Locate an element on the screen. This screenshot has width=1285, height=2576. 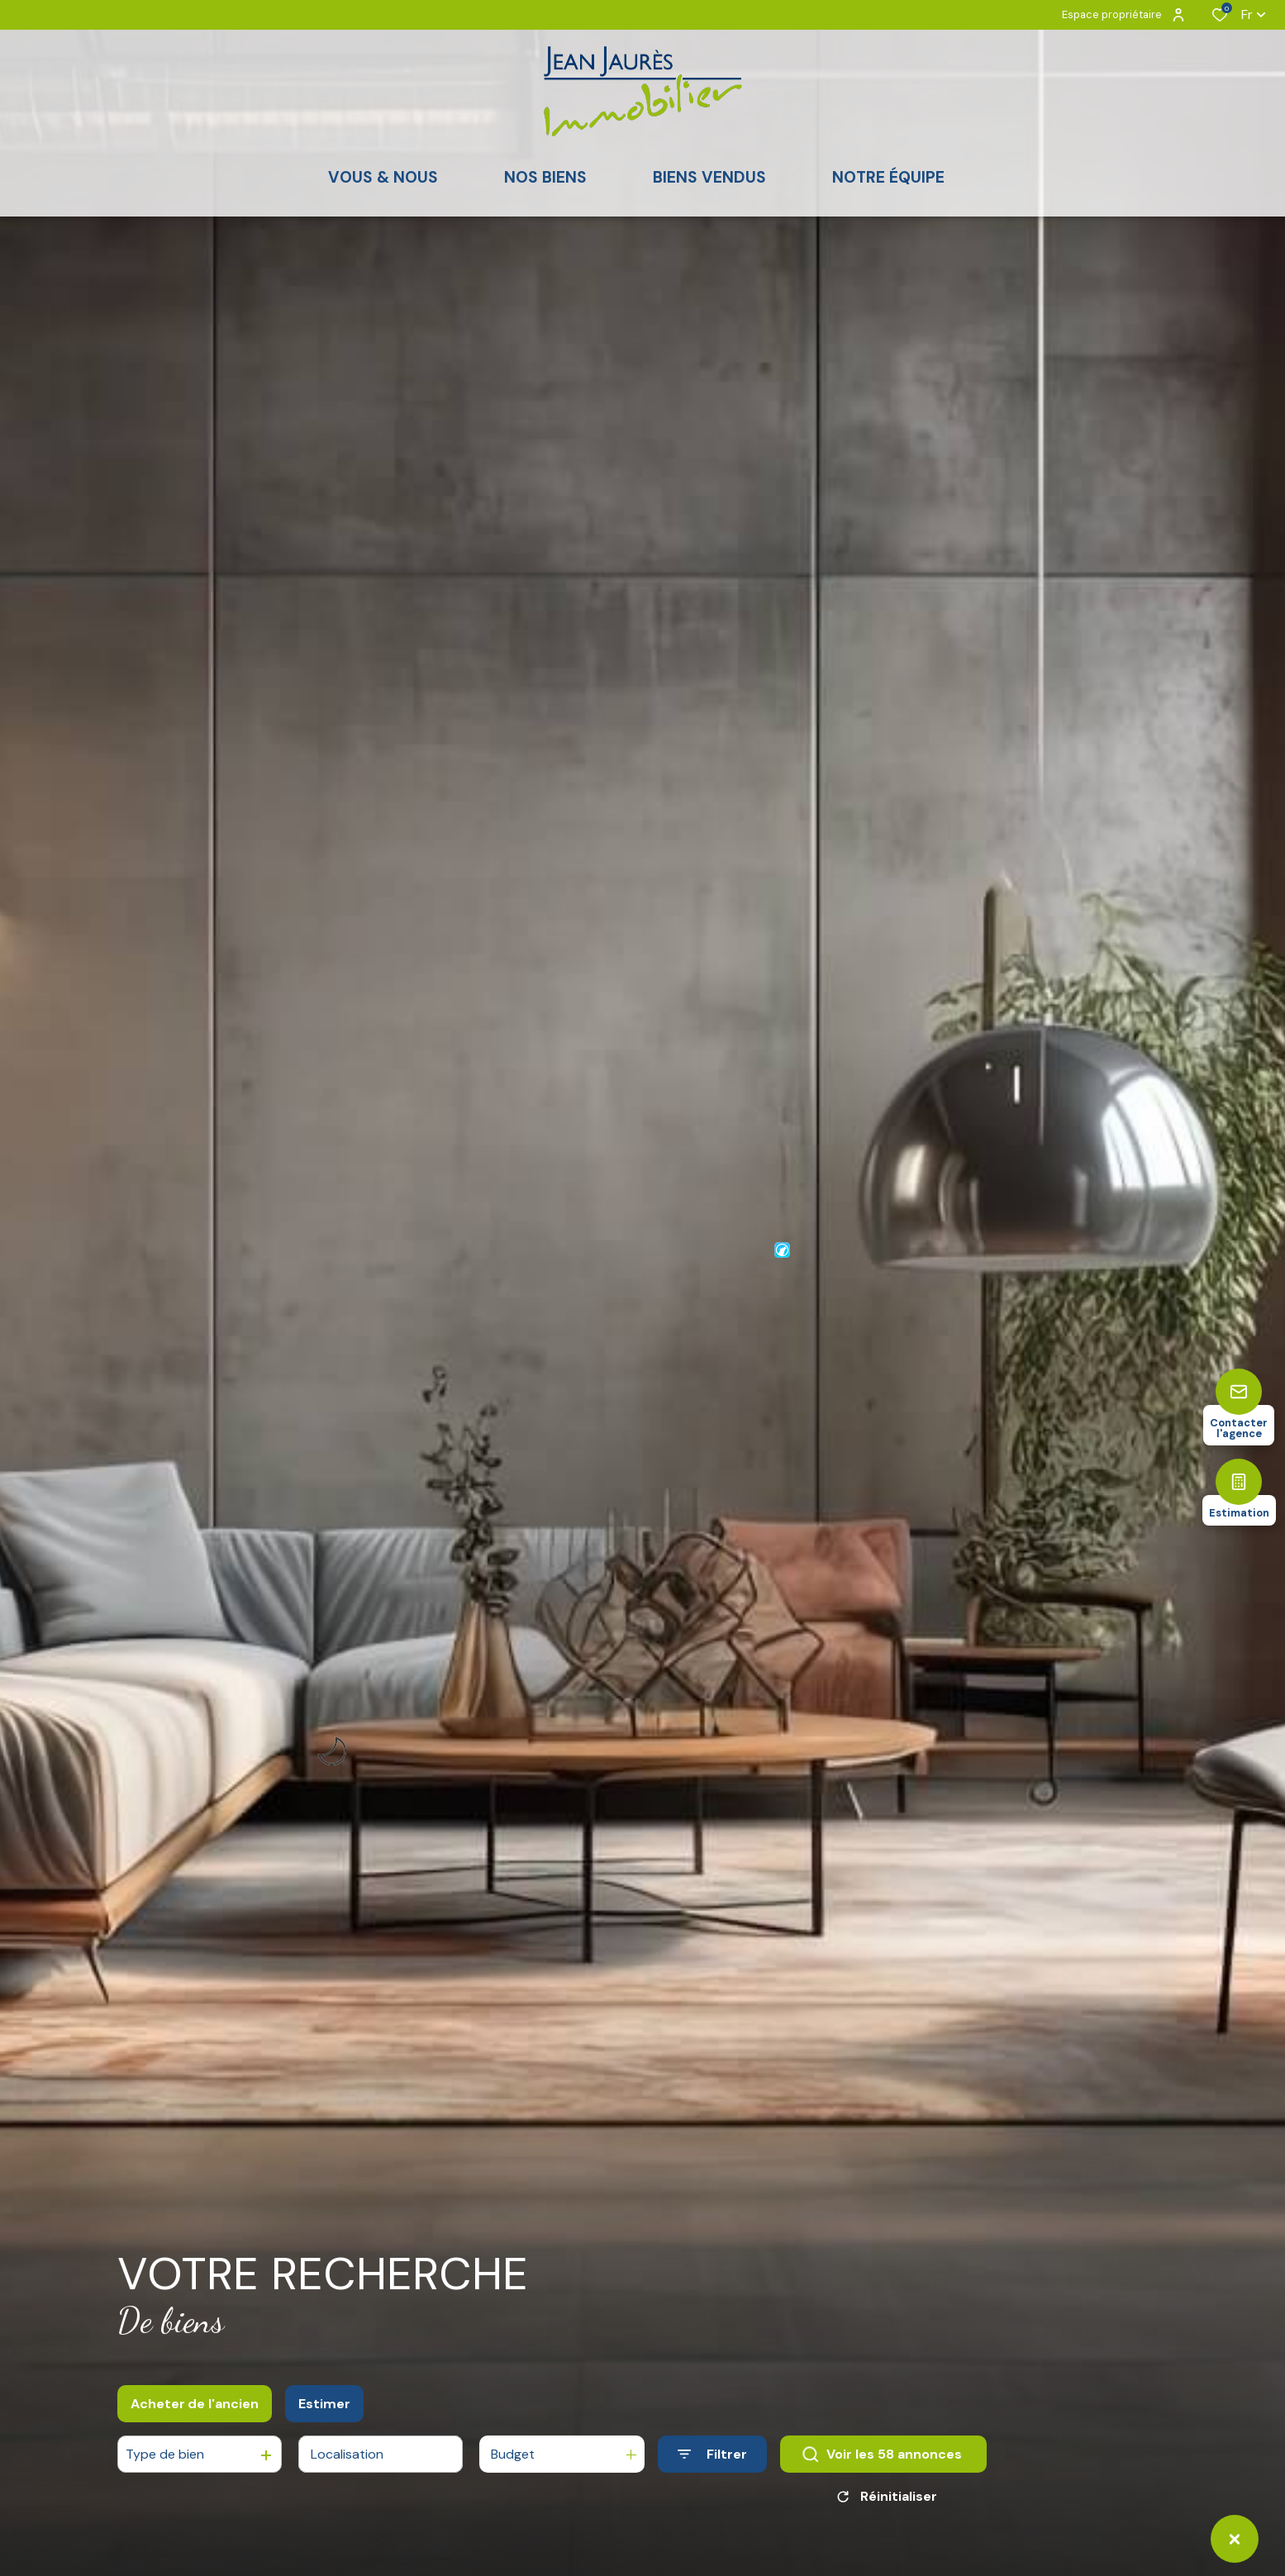
open librewolf browser is located at coordinates (782, 1250).